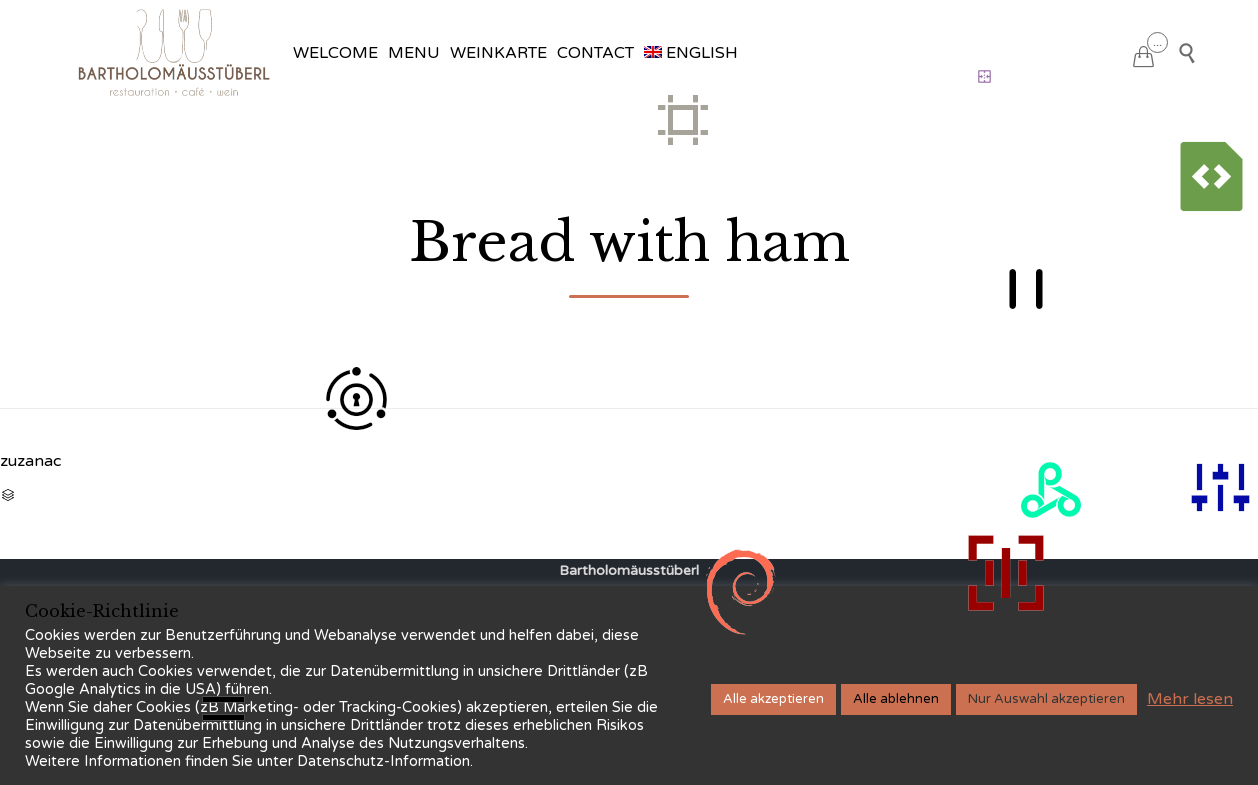  Describe the element at coordinates (984, 76) in the screenshot. I see `merge selected cells horizontally in a table` at that location.